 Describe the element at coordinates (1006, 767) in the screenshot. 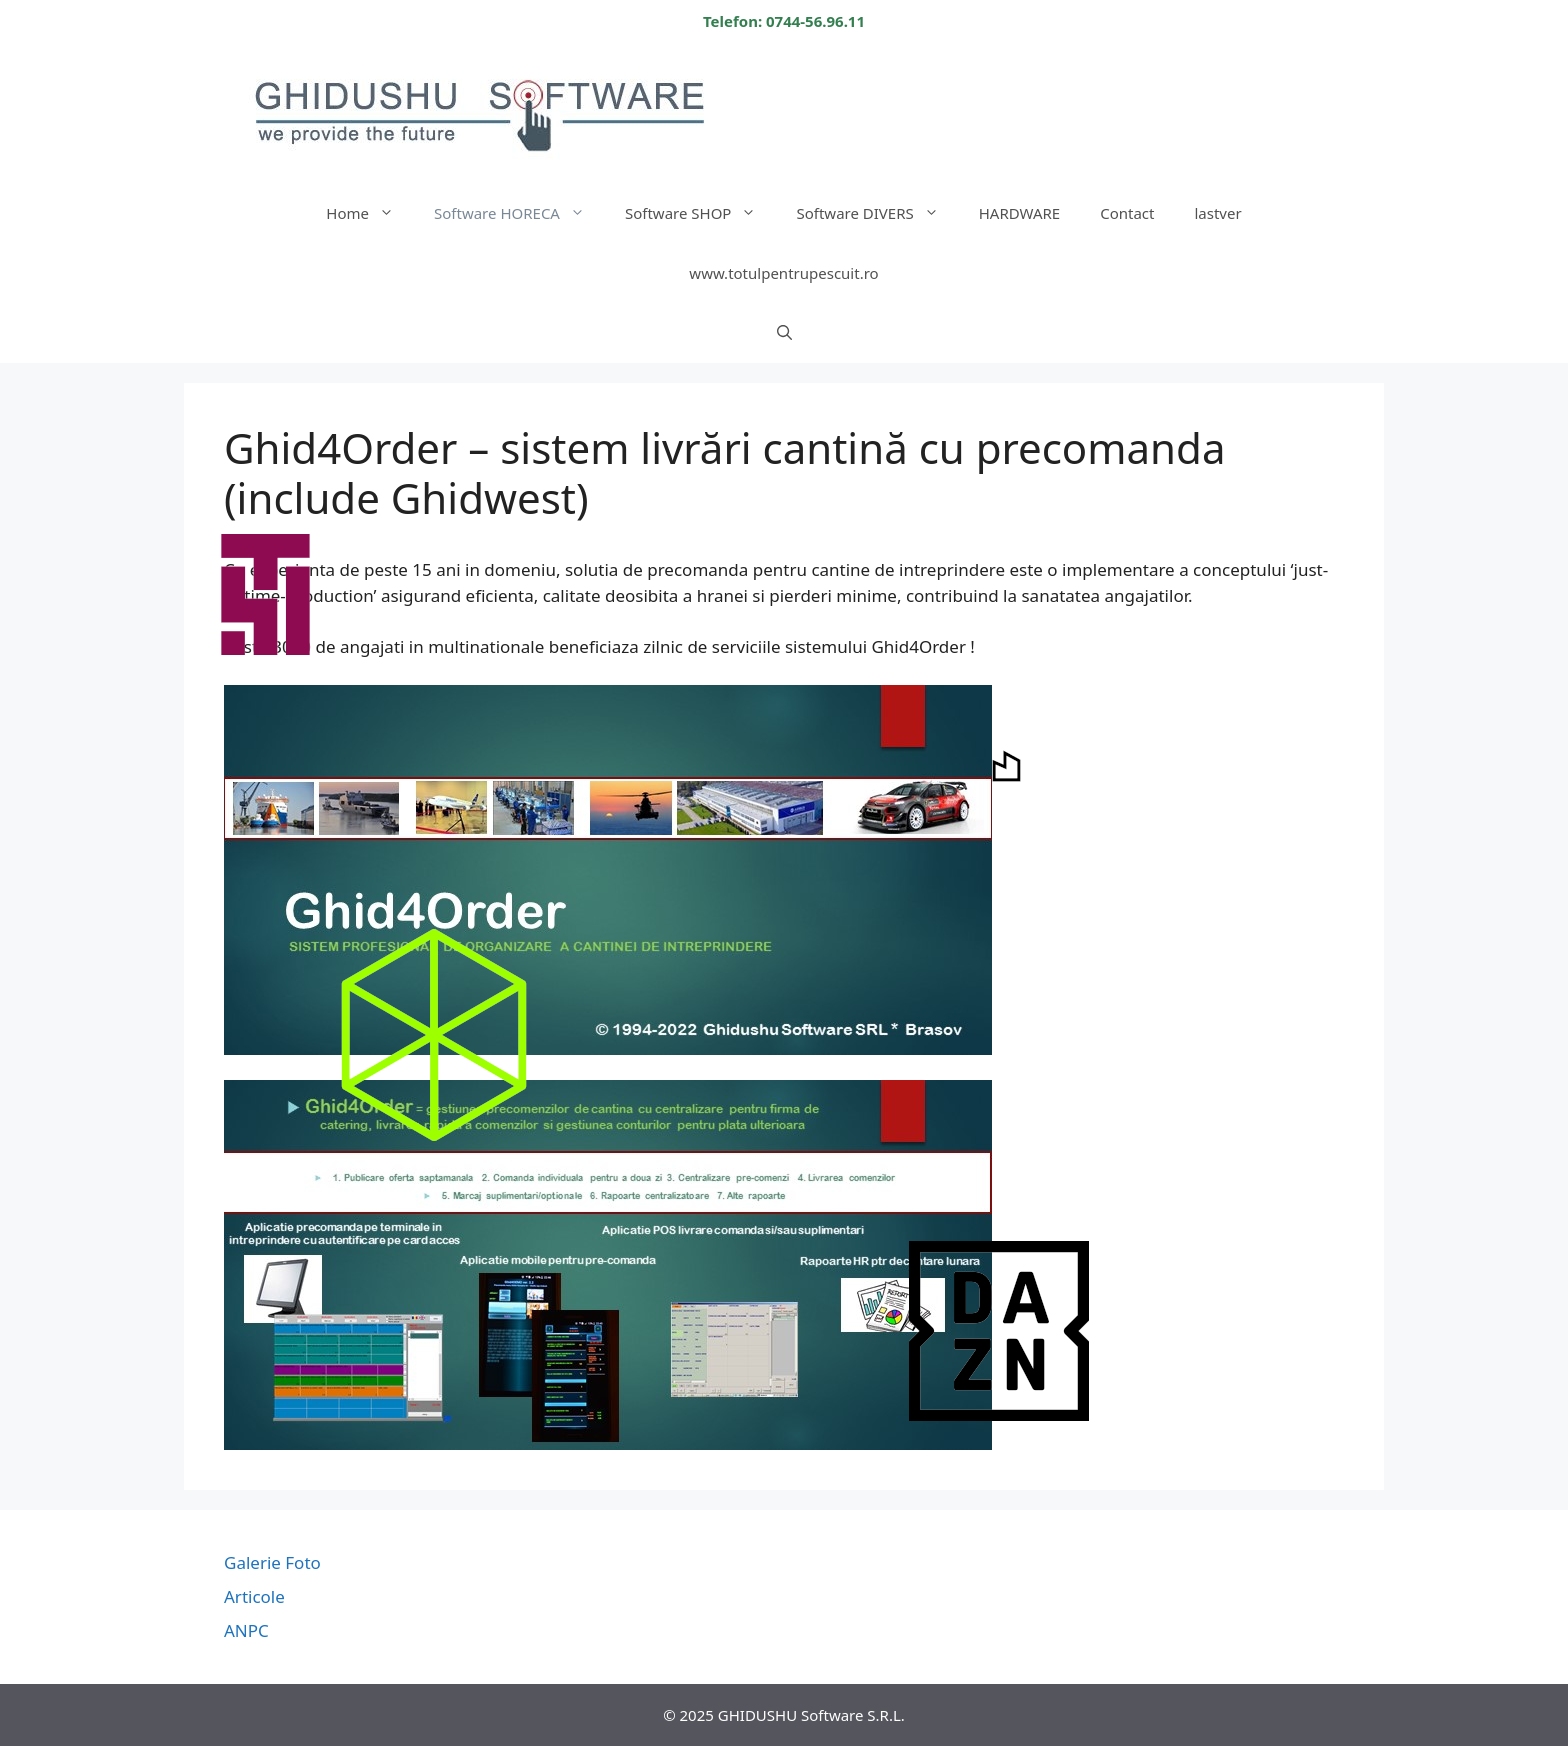

I see `view building or property details` at that location.